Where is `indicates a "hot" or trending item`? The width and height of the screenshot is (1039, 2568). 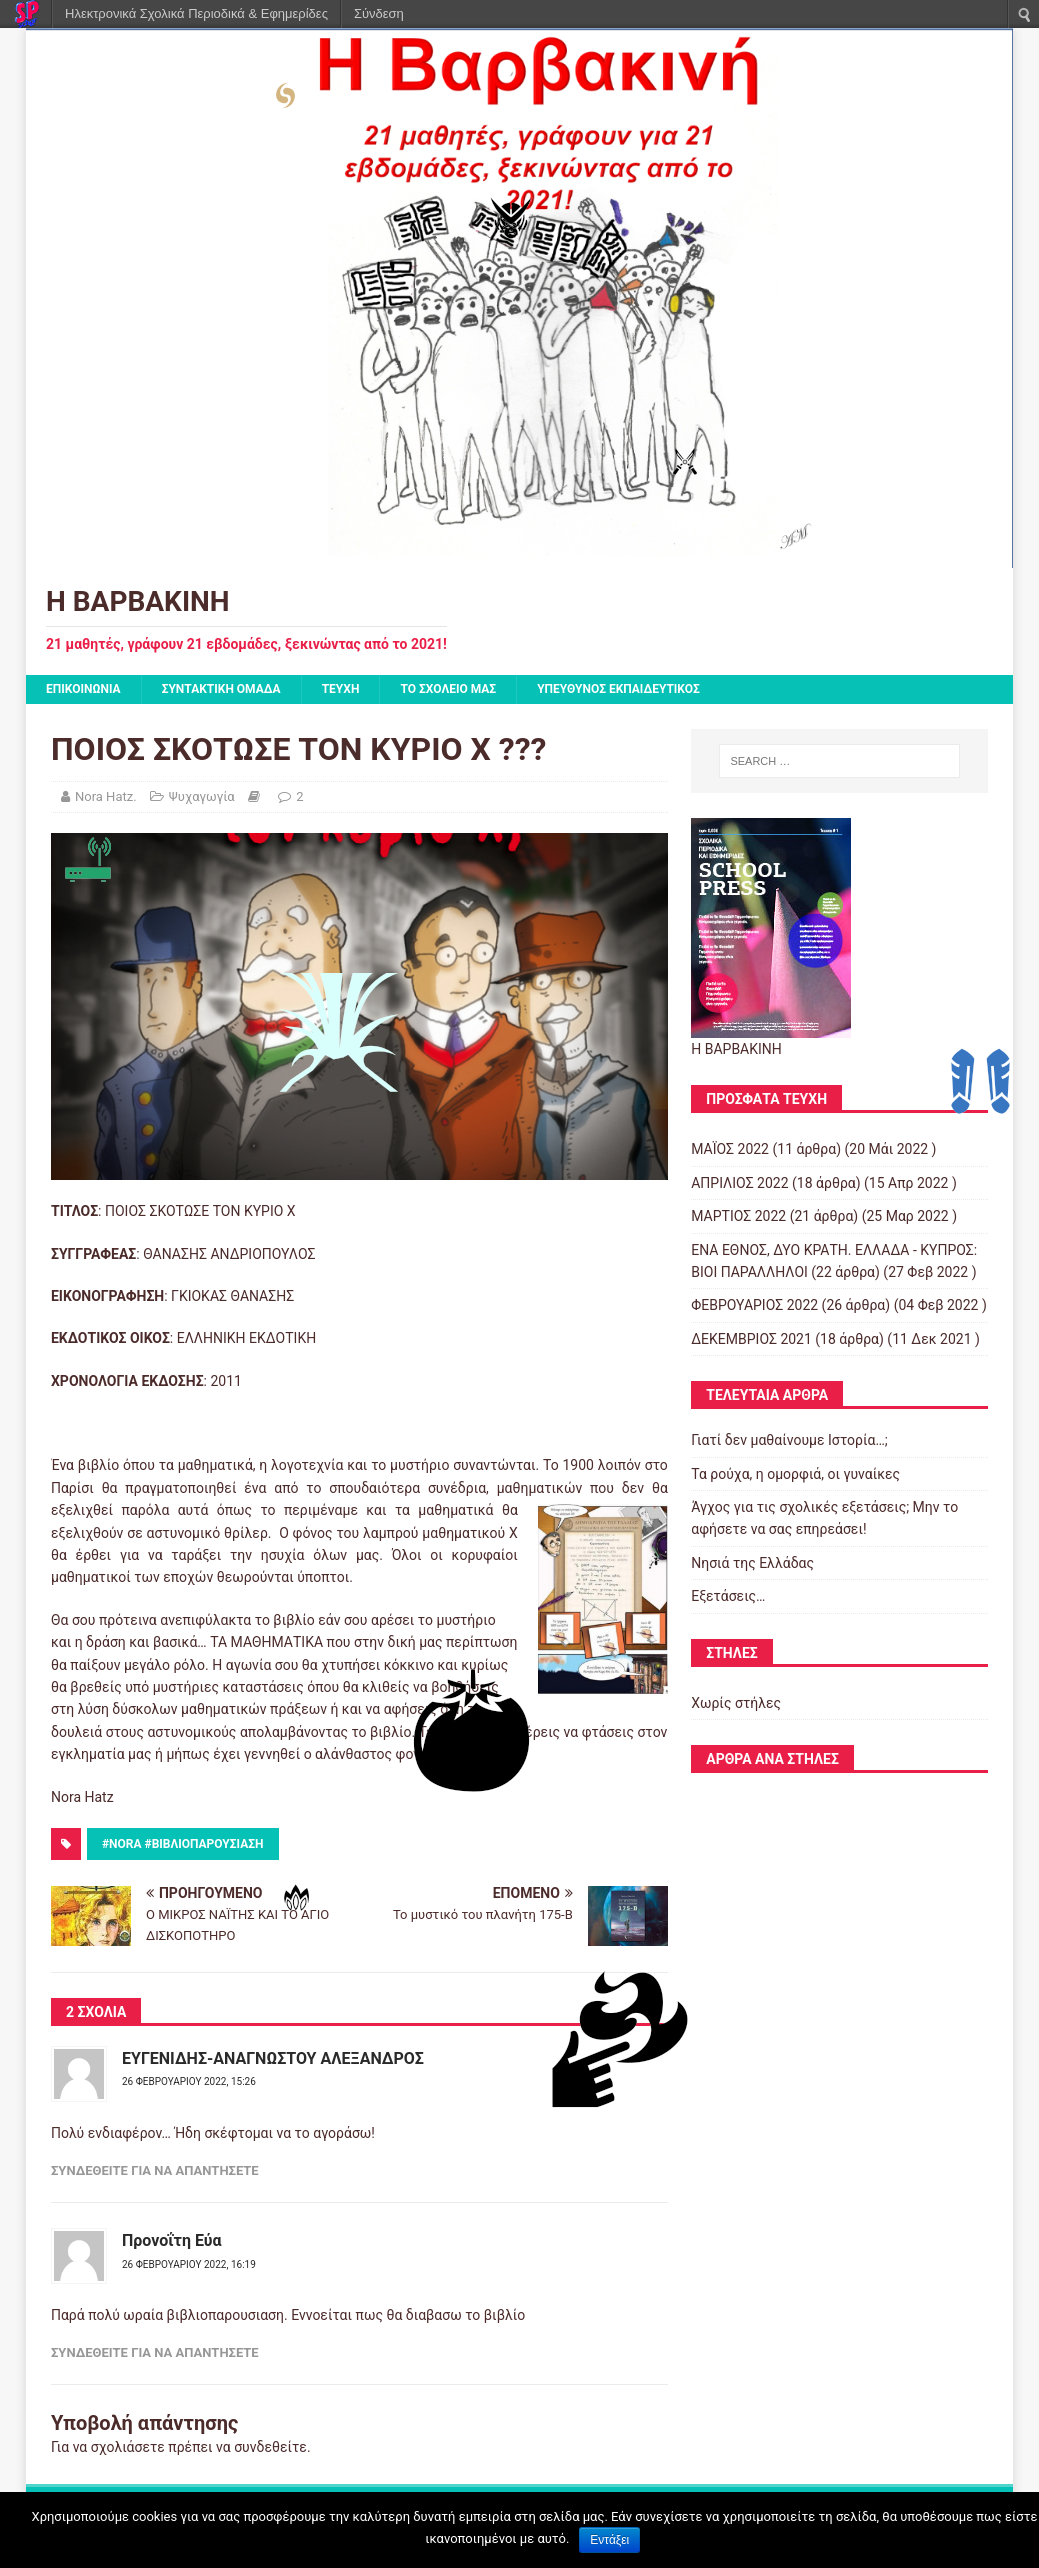
indicates a "hot" or trending item is located at coordinates (619, 2039).